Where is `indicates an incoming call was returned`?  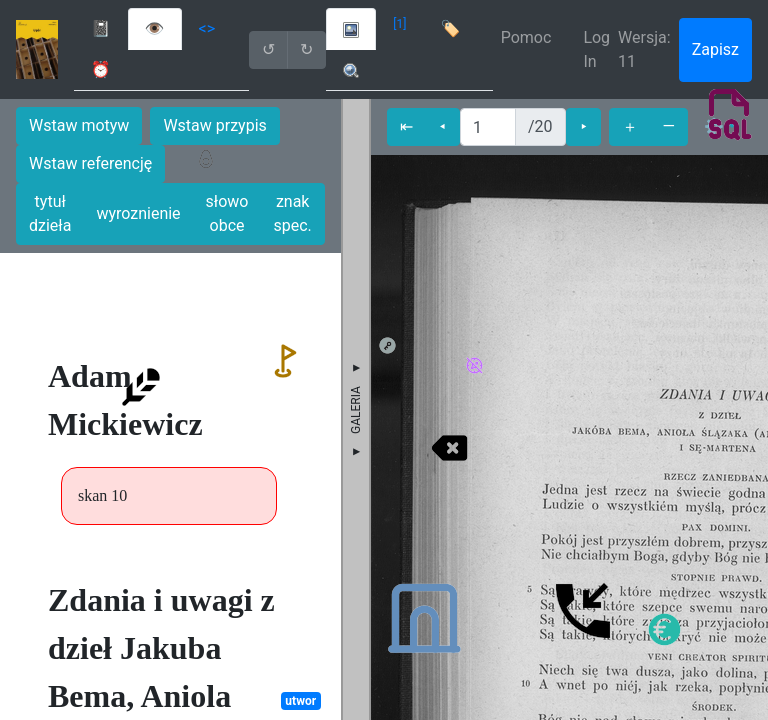
indicates an incoming call was returned is located at coordinates (583, 611).